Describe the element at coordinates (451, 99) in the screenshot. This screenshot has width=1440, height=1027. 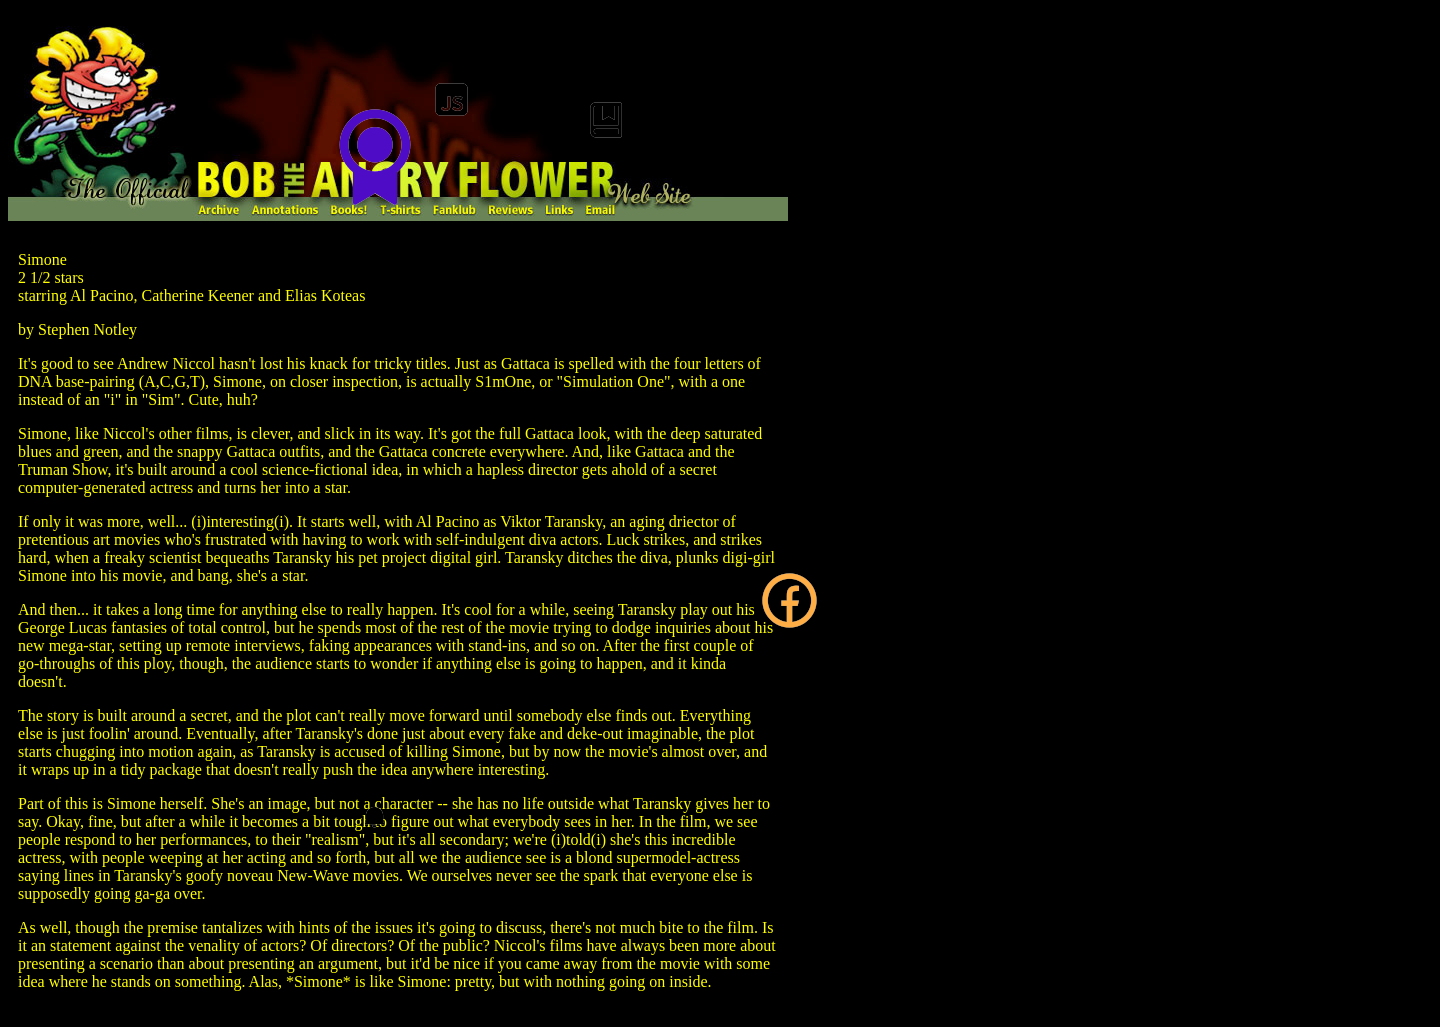
I see `javascript programming language logo` at that location.